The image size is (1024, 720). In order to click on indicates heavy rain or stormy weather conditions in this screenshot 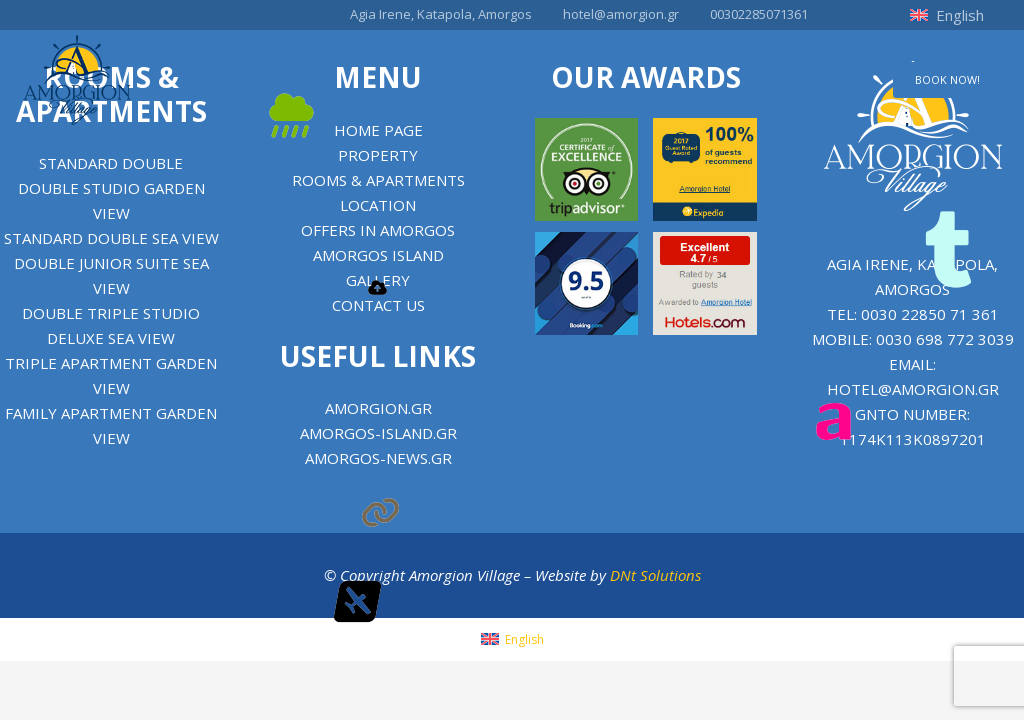, I will do `click(291, 115)`.